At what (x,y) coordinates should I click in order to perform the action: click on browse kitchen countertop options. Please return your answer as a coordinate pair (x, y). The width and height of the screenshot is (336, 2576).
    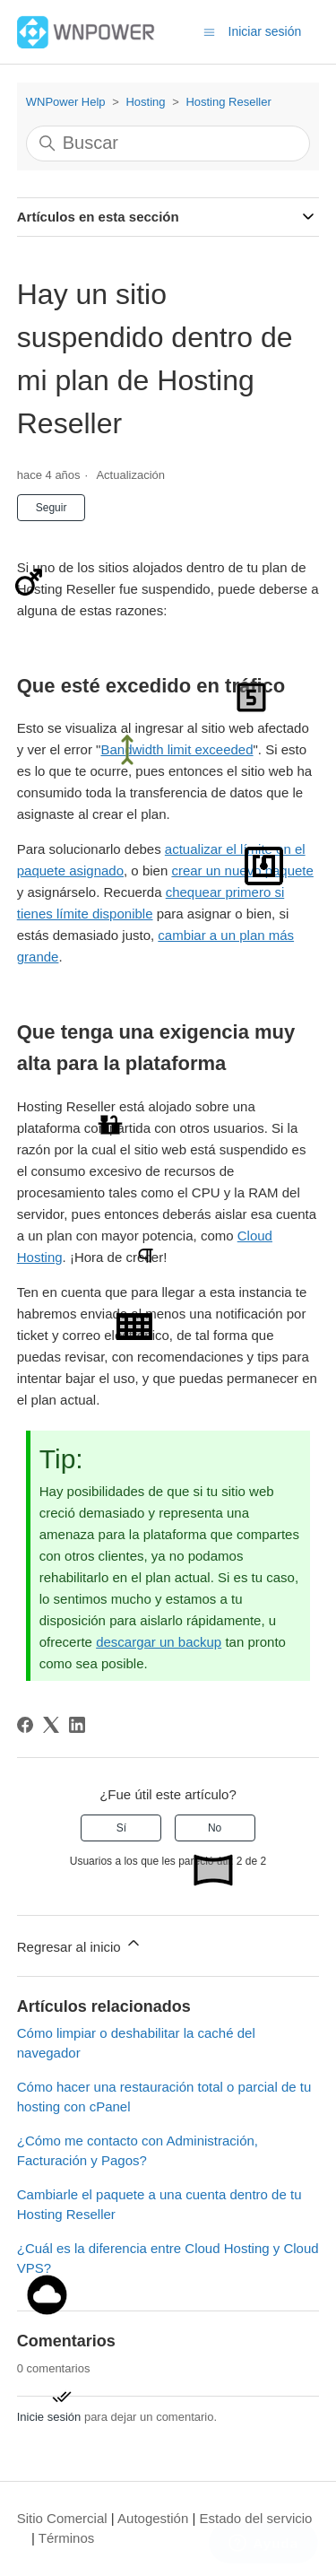
    Looking at the image, I should click on (110, 1125).